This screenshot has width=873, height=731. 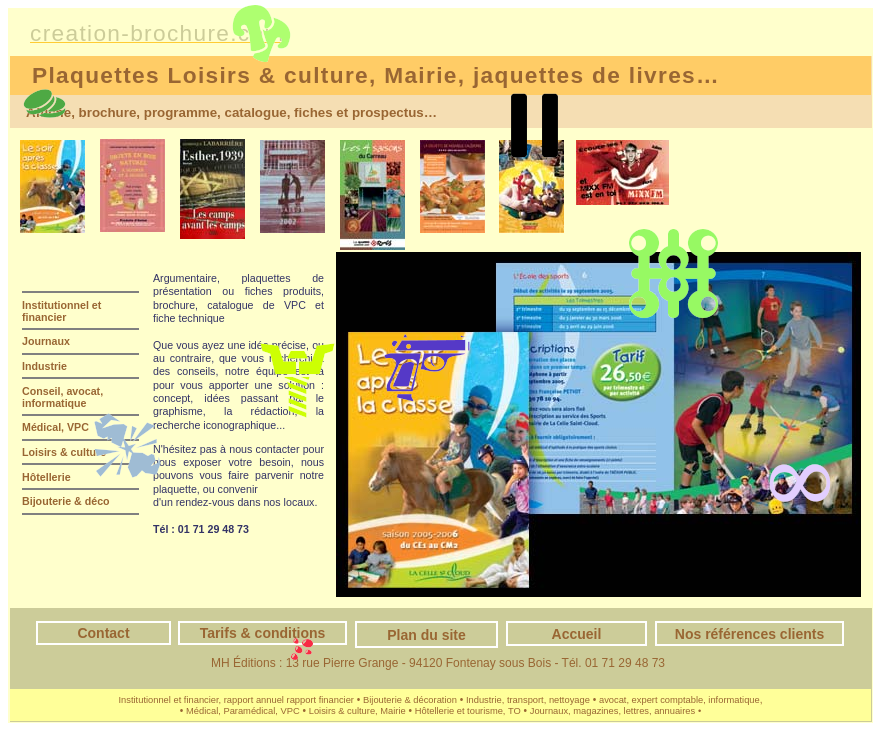 What do you see at coordinates (127, 445) in the screenshot?
I see `indicates a spark or ignition action` at bounding box center [127, 445].